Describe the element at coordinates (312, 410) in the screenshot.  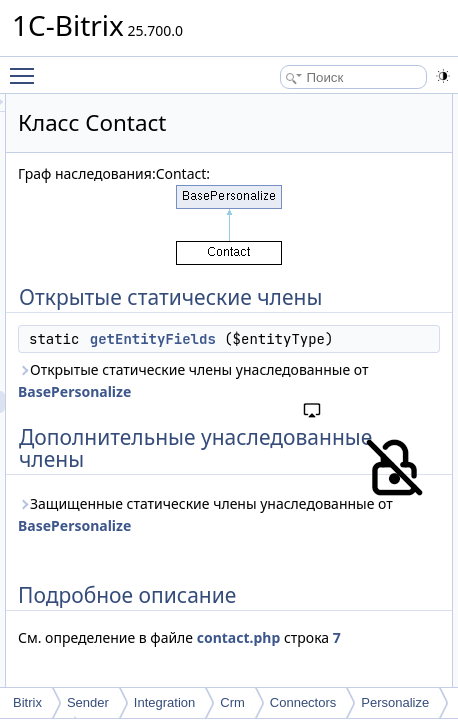
I see `stream content to an external display` at that location.